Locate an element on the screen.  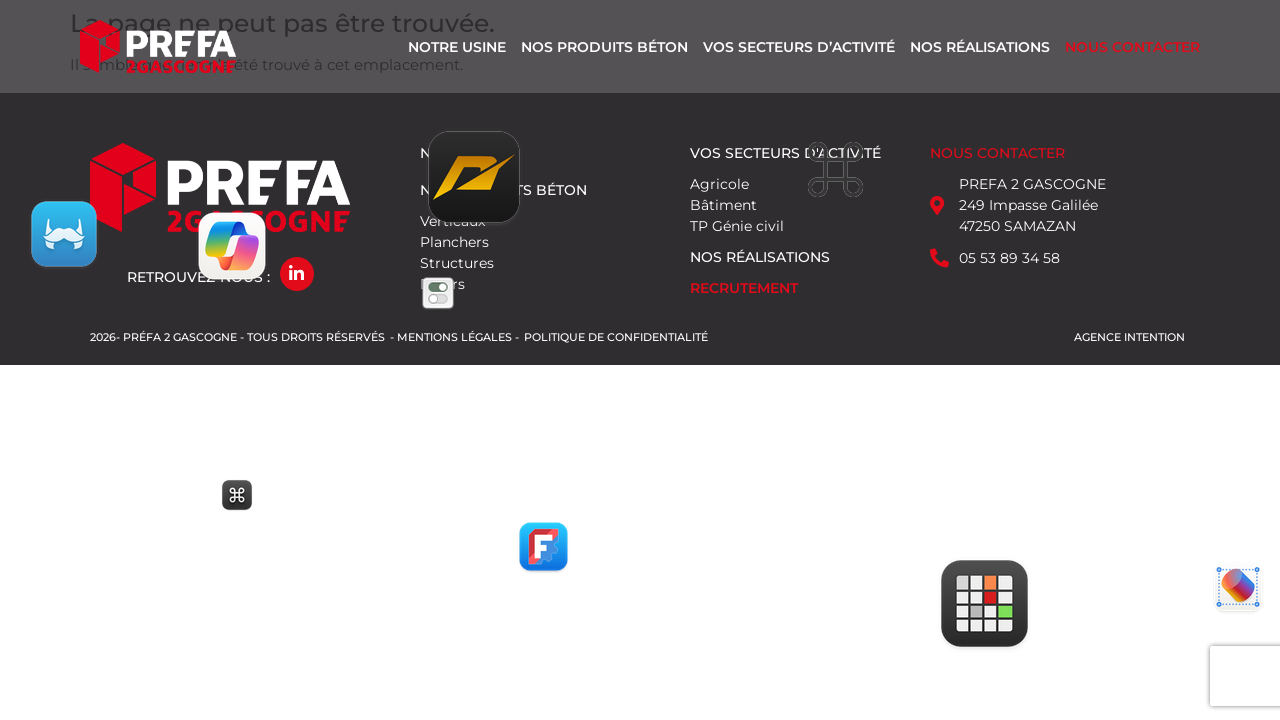
access keyboard shortcut settings is located at coordinates (835, 169).